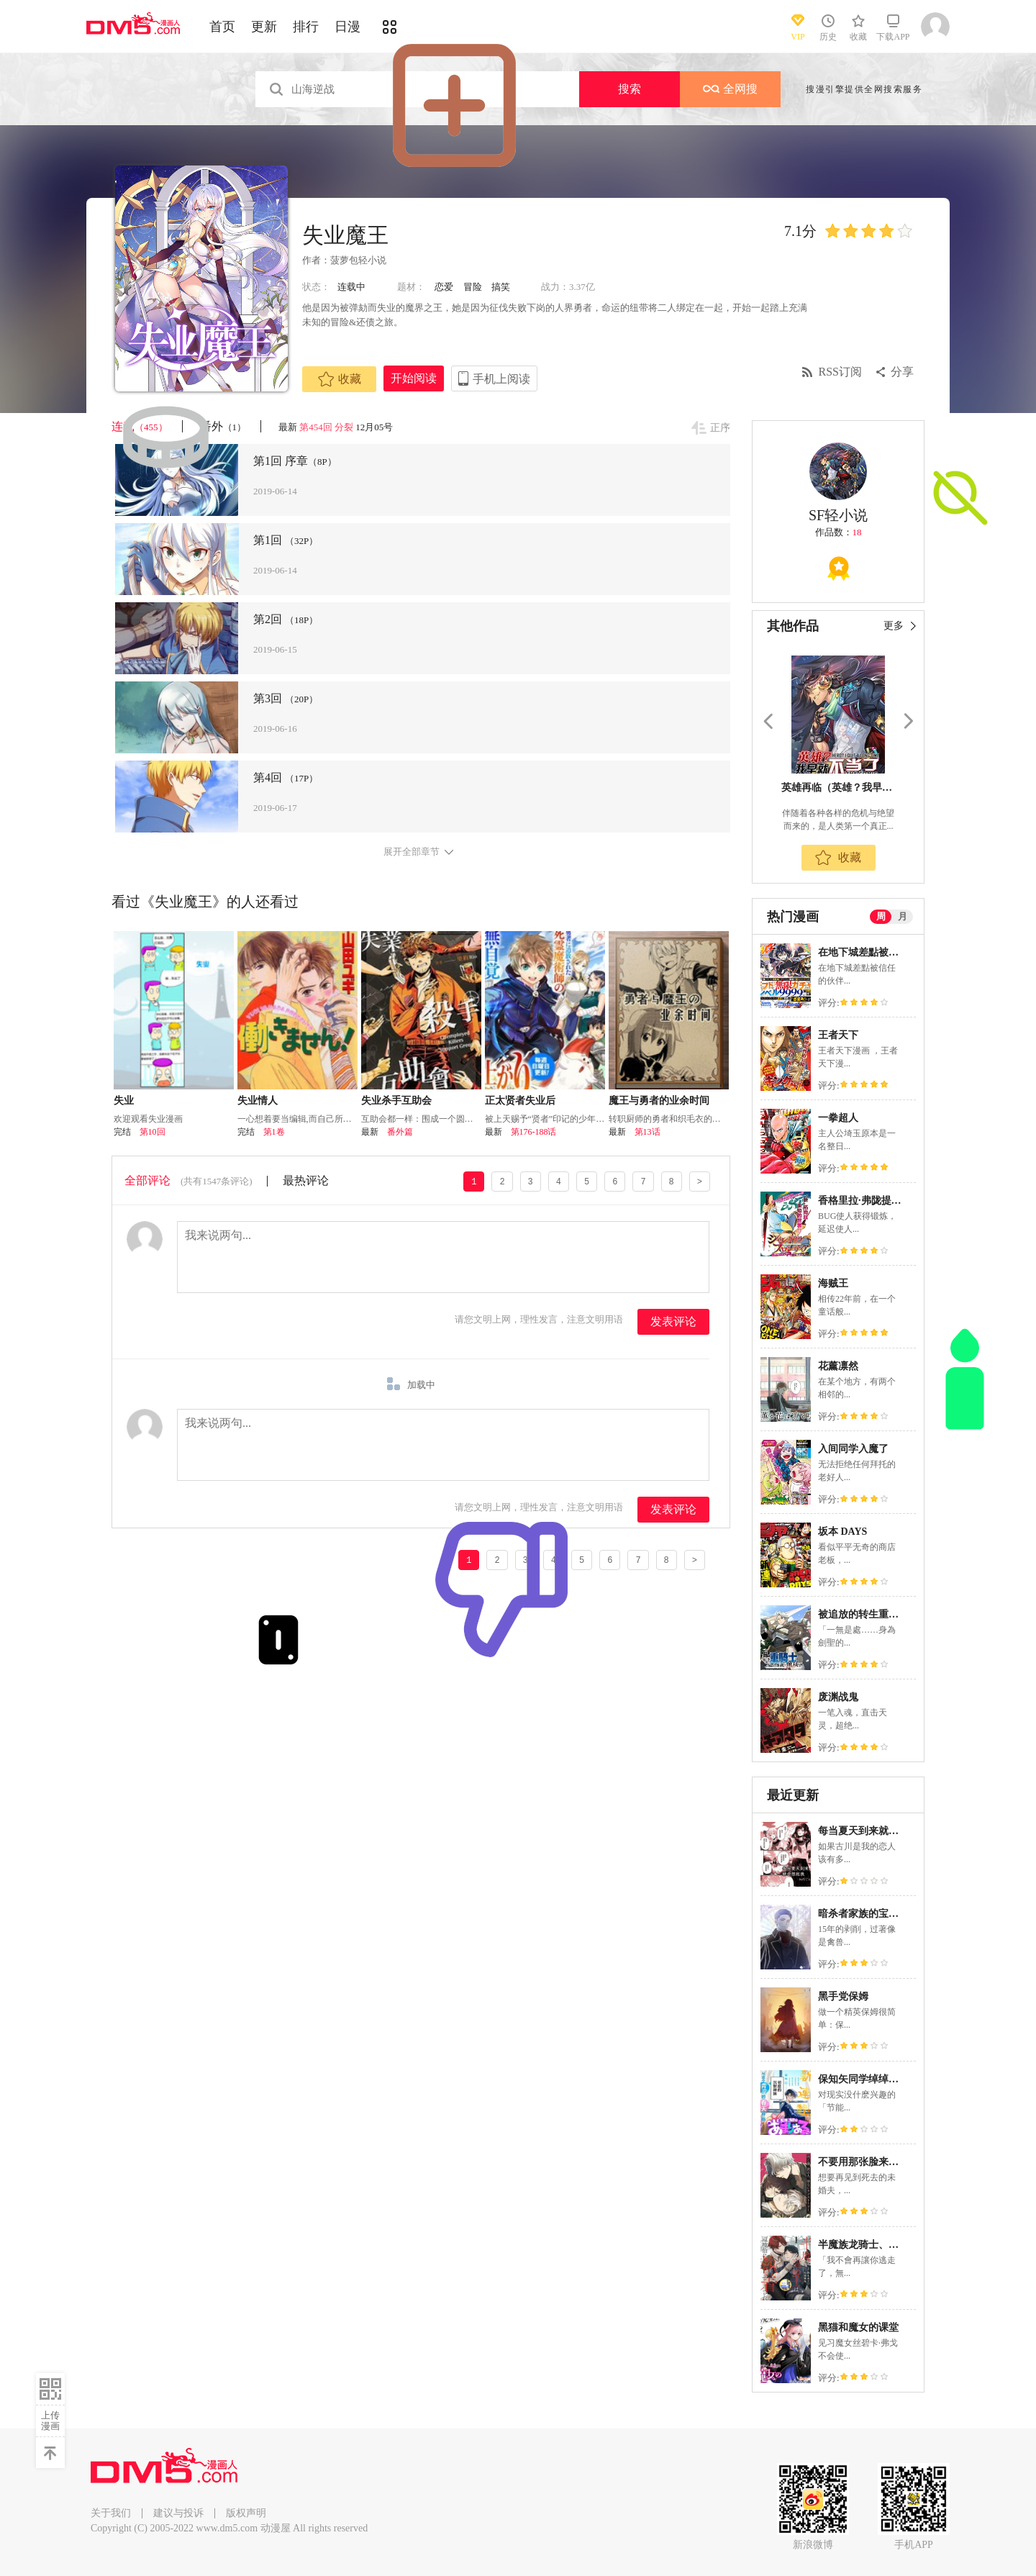 The image size is (1036, 2576). Describe the element at coordinates (165, 437) in the screenshot. I see `view your coin balance or currency` at that location.